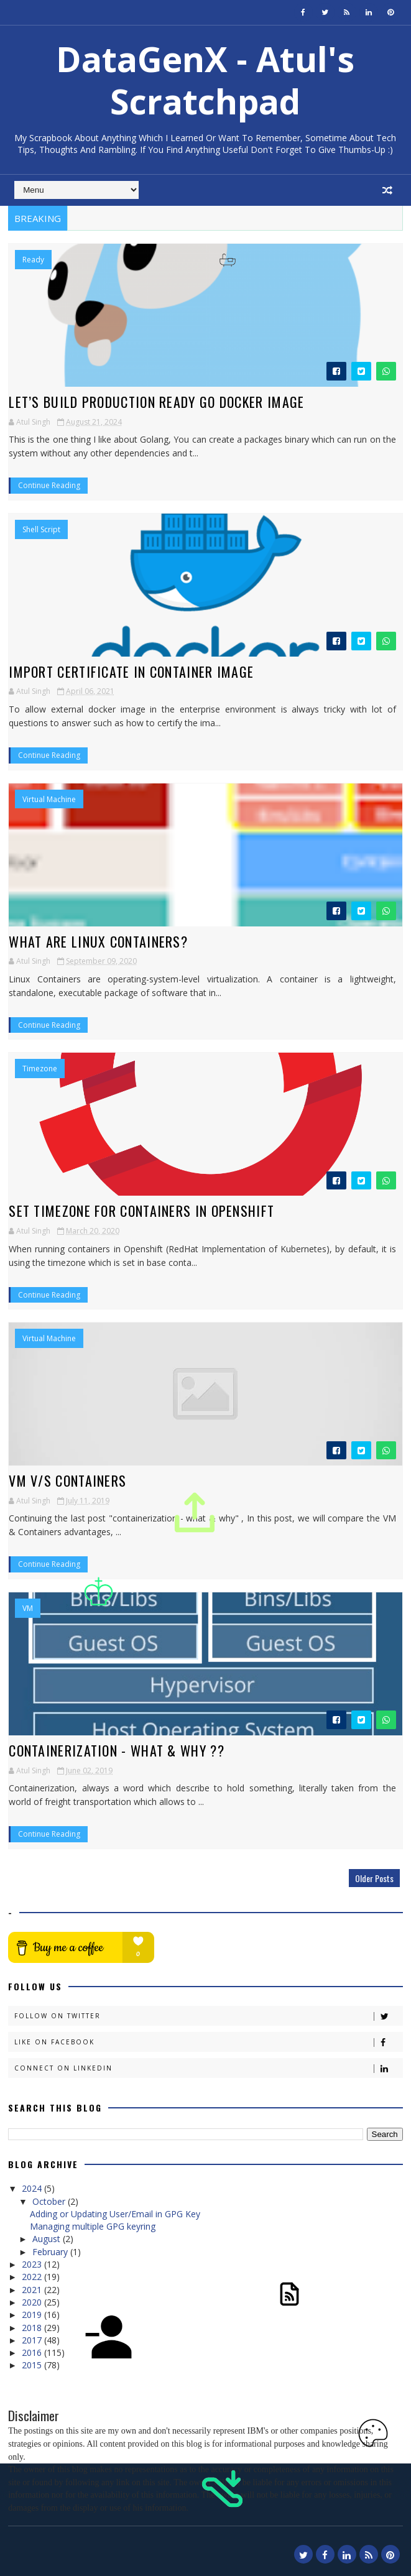 The image size is (411, 2576). I want to click on indicates premium or royal status, so click(98, 1593).